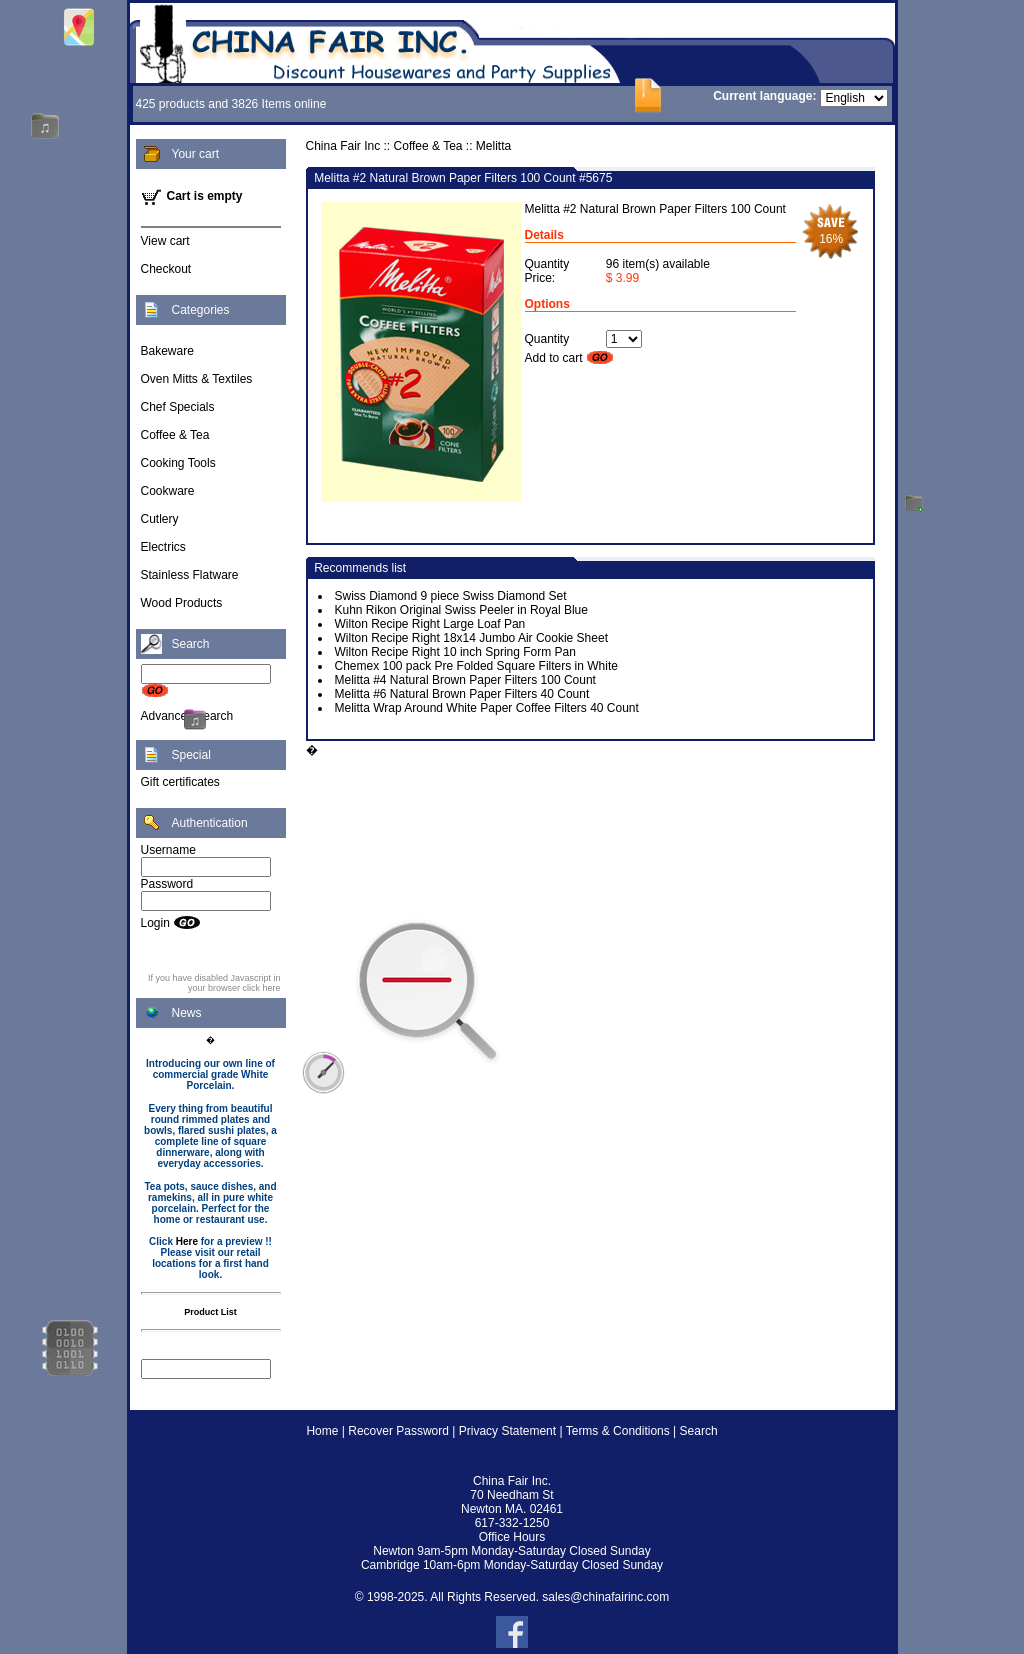  Describe the element at coordinates (914, 503) in the screenshot. I see `create a new folder` at that location.